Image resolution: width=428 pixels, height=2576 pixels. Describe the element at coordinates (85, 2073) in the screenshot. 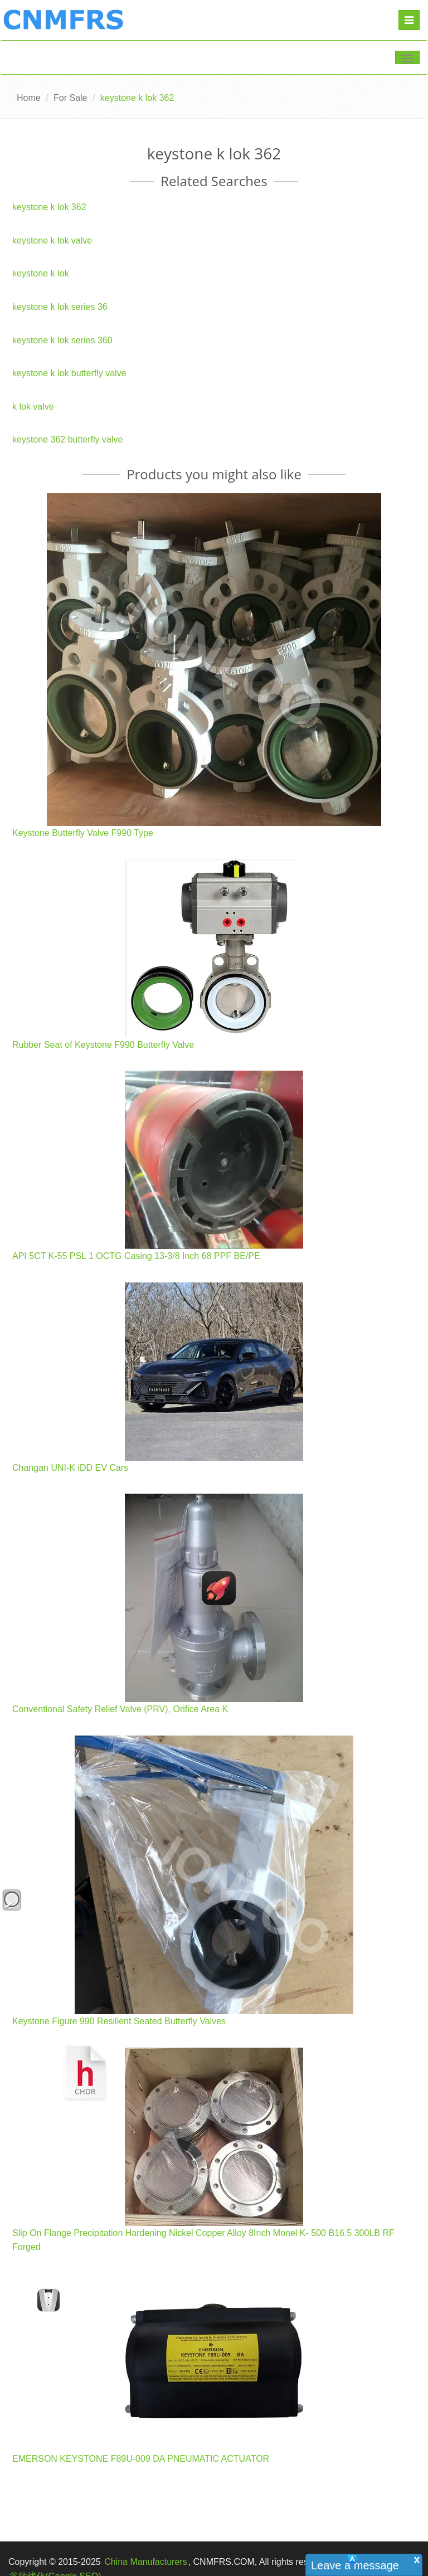

I see `a C/C++ header file (.h)` at that location.